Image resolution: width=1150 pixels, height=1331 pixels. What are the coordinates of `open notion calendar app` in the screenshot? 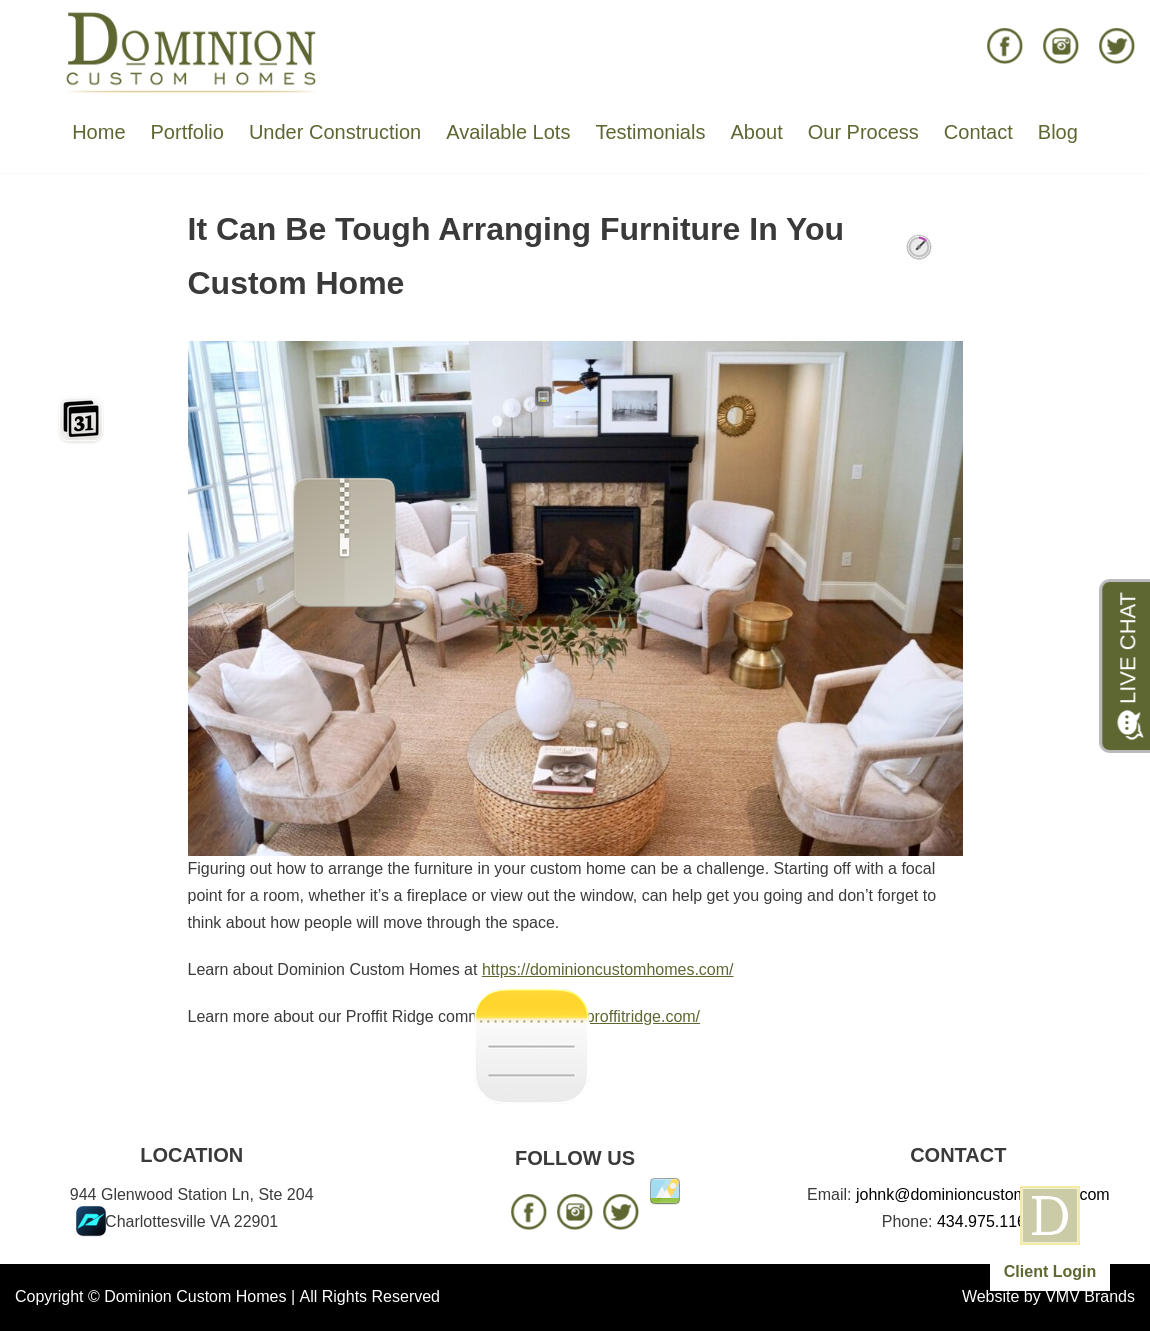 It's located at (81, 419).